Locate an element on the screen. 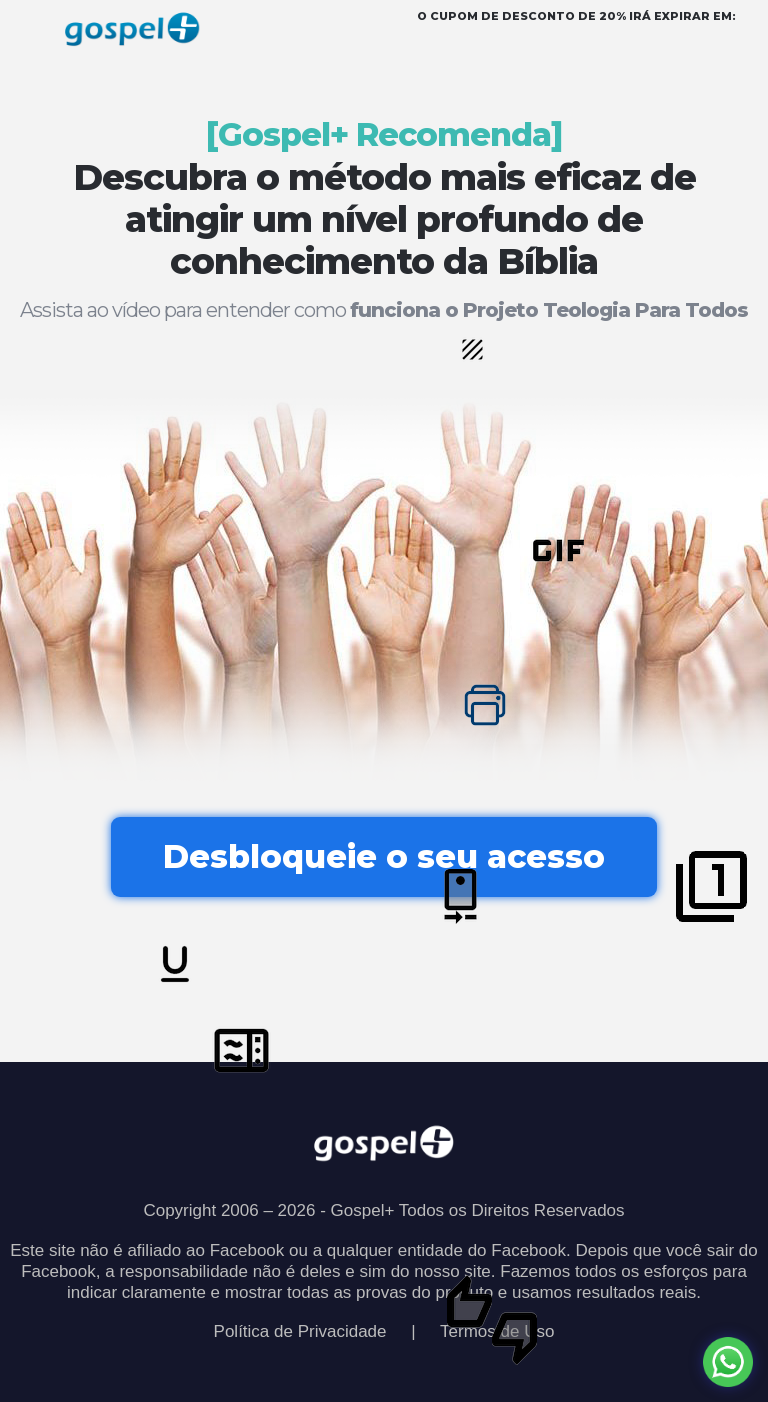  indicates the first item in a numbered sequence is located at coordinates (711, 886).